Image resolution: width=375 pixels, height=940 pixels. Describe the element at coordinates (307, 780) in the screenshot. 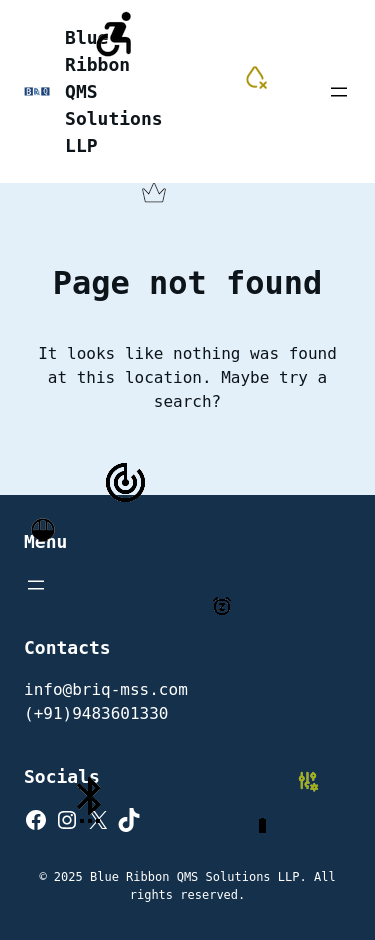

I see `access advanced settings or configuration options` at that location.